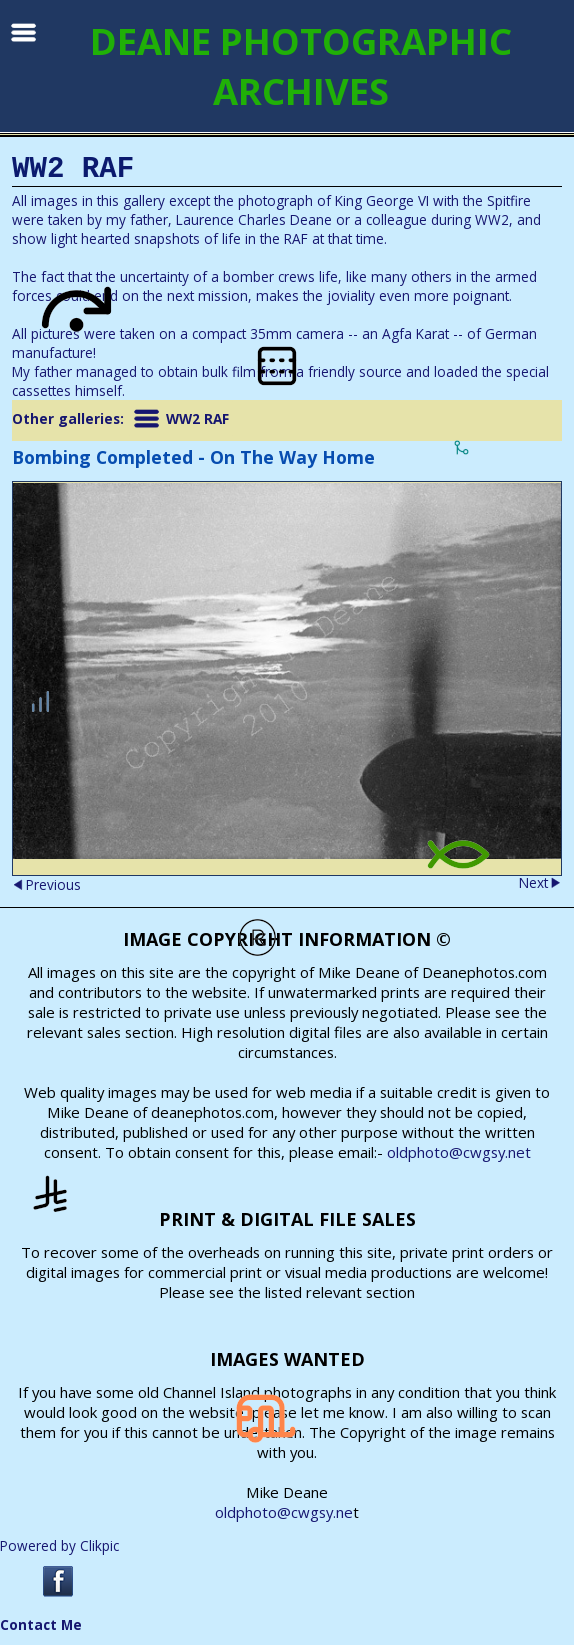 The width and height of the screenshot is (574, 1645). I want to click on toggle top and bottom panel layout, so click(277, 366).